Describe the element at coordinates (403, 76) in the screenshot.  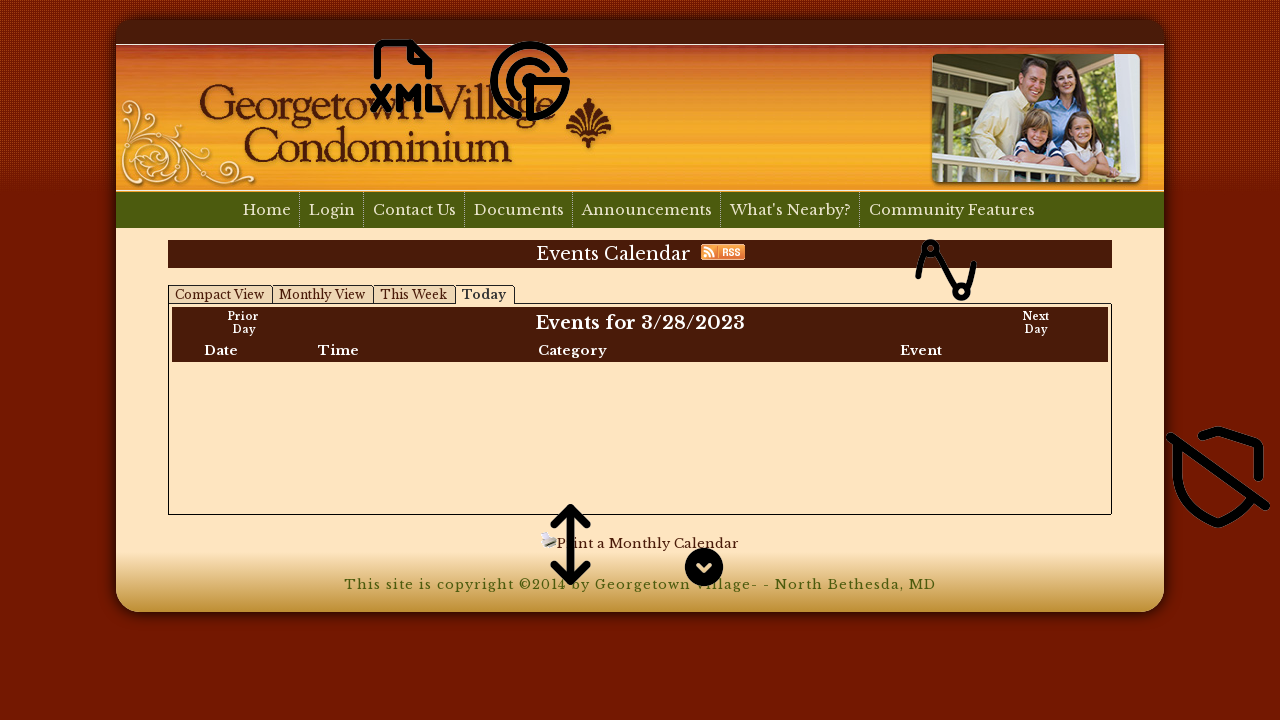
I see `indicates an xml file type` at that location.